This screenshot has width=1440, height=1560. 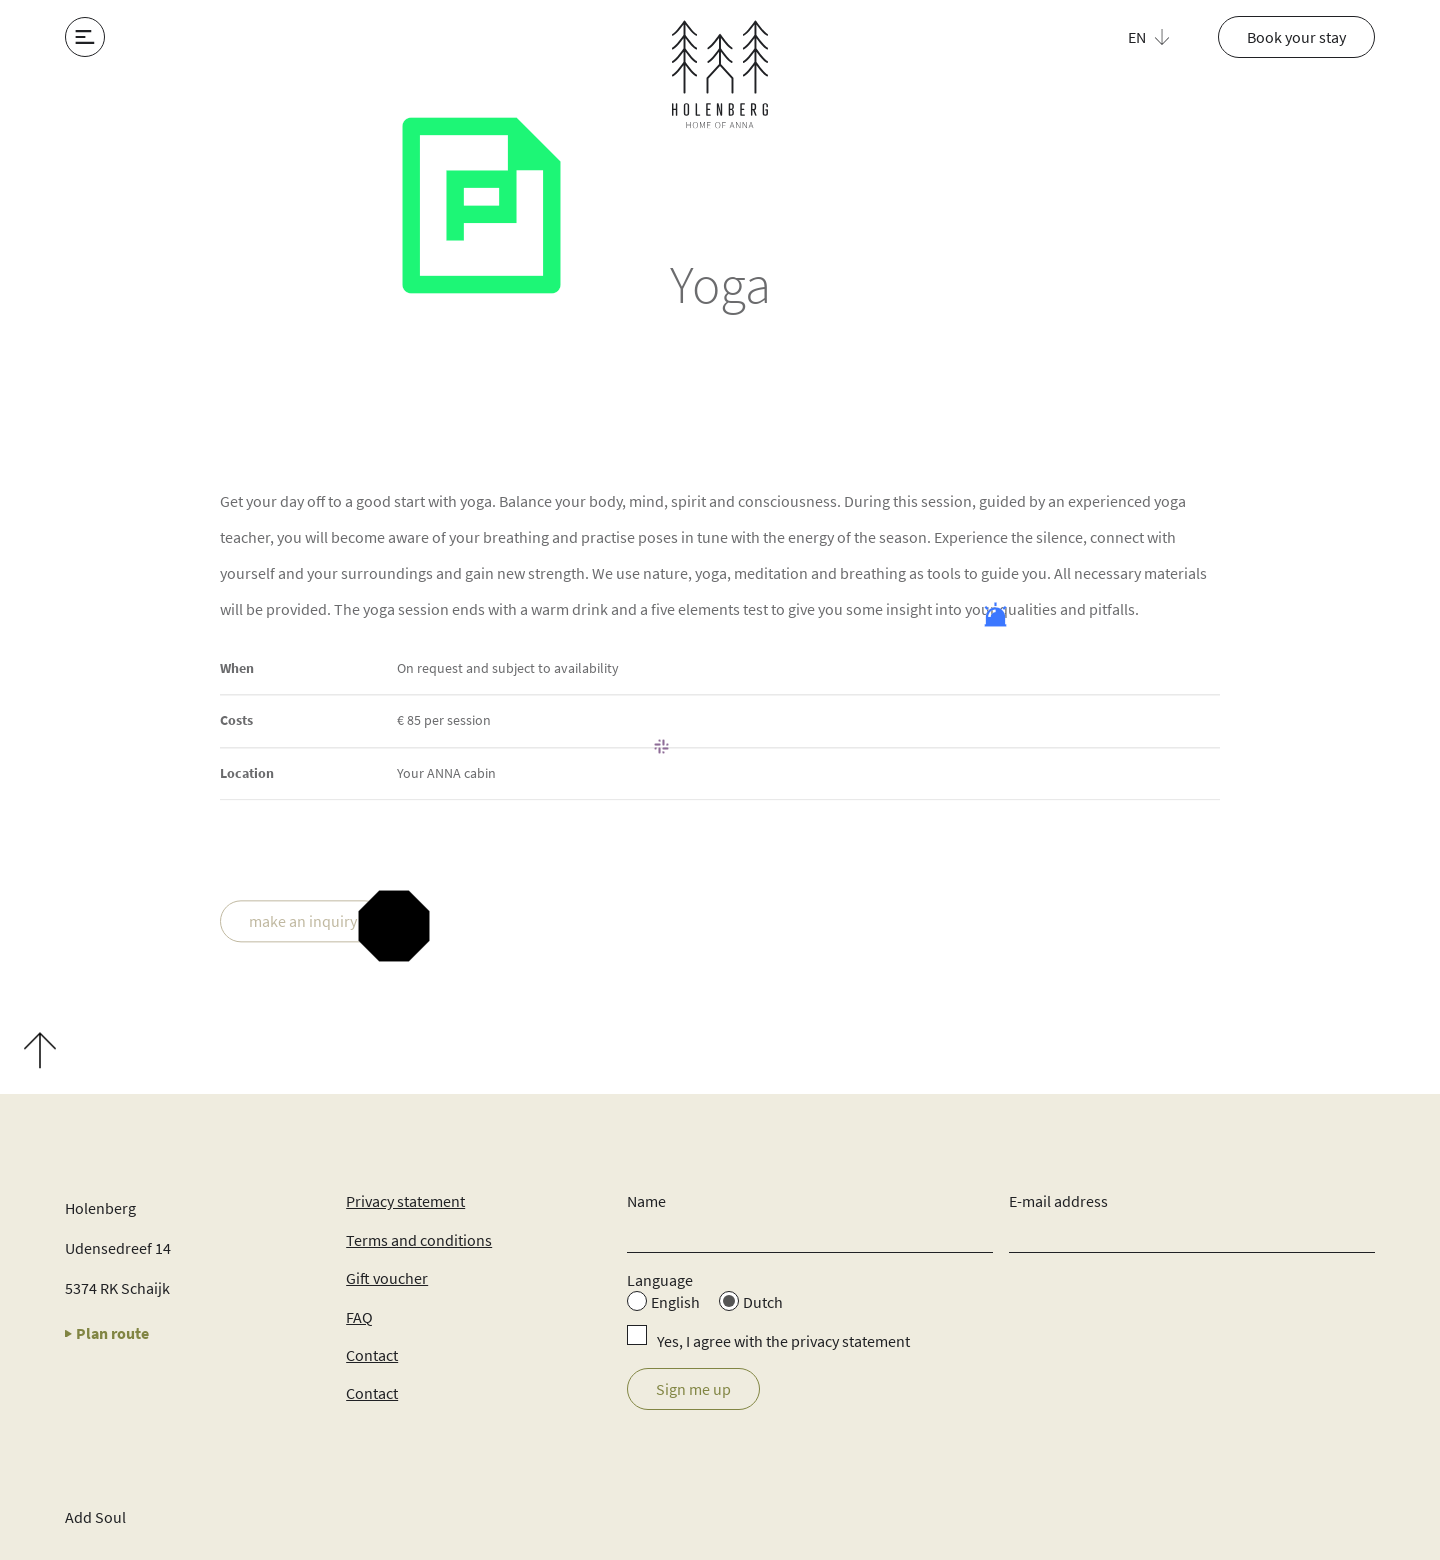 I want to click on stop or warning indicator, so click(x=394, y=926).